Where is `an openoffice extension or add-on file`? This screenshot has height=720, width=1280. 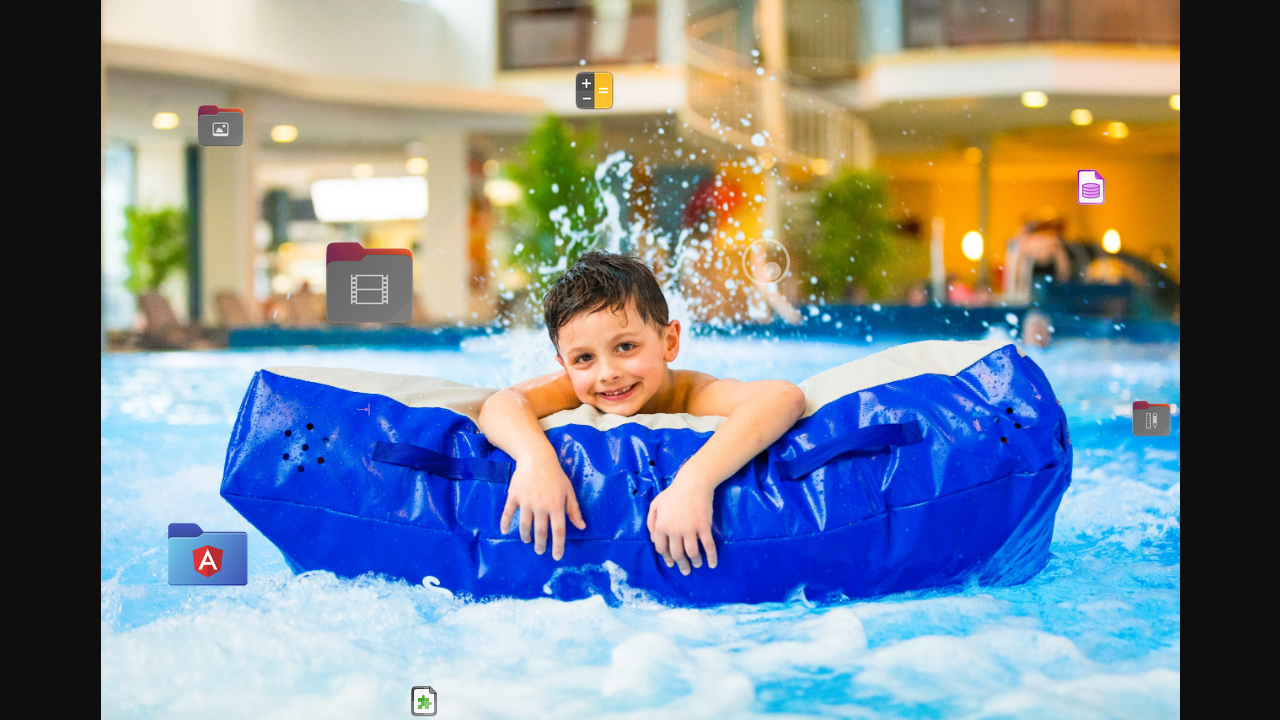 an openoffice extension or add-on file is located at coordinates (424, 701).